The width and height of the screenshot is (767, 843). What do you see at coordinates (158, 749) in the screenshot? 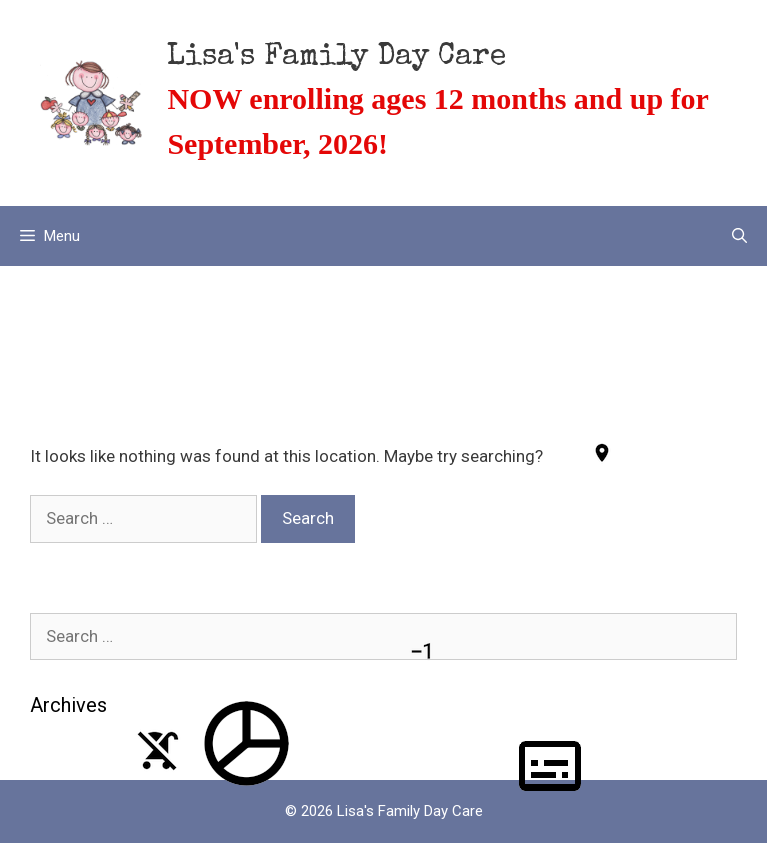
I see `indicates strollers are not permitted in this area` at bounding box center [158, 749].